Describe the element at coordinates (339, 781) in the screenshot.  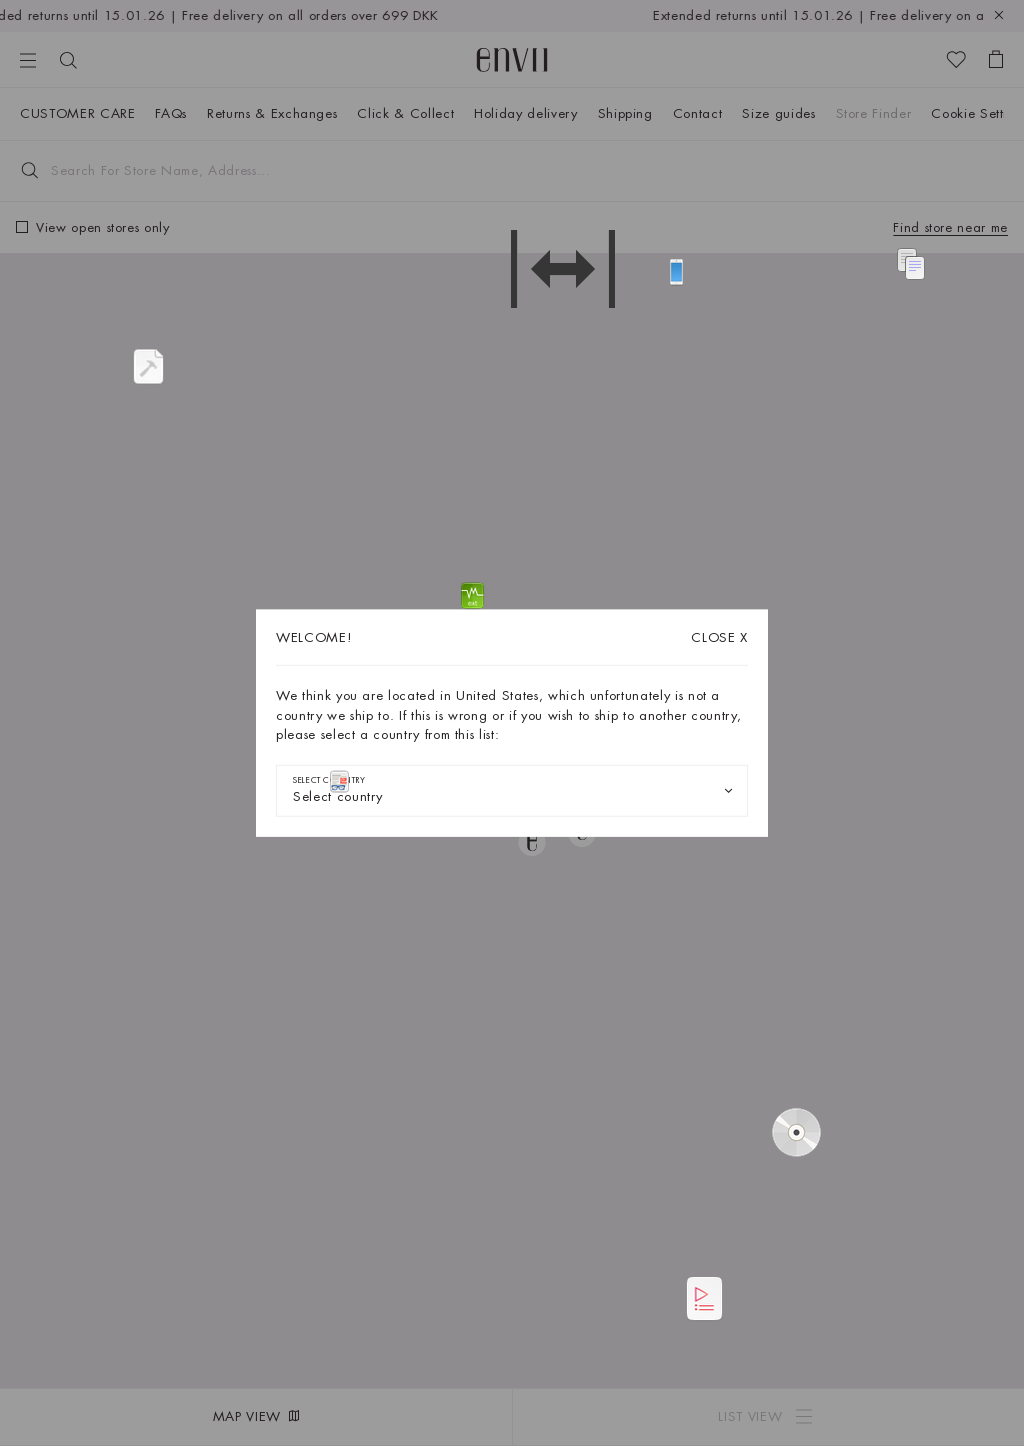
I see `open atril document viewer` at that location.